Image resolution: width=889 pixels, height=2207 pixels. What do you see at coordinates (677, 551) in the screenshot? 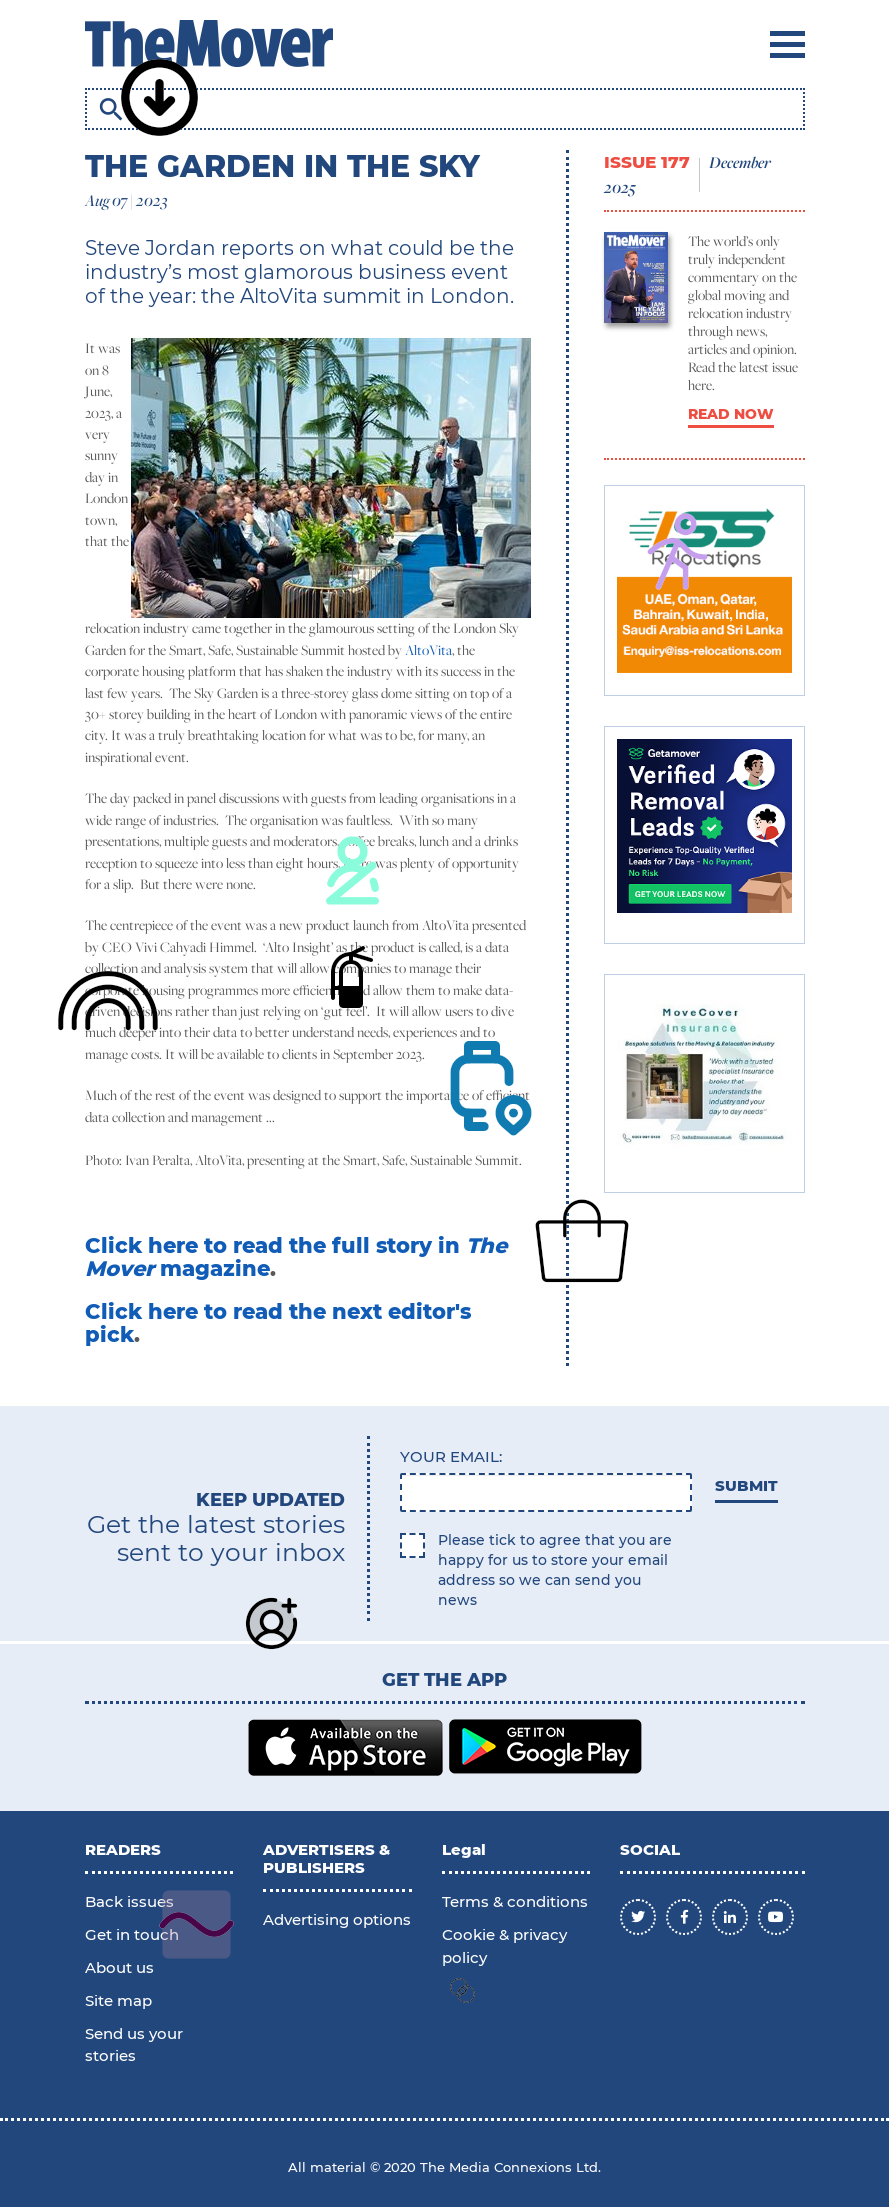
I see `indicates walking directions or pedestrian mode` at bounding box center [677, 551].